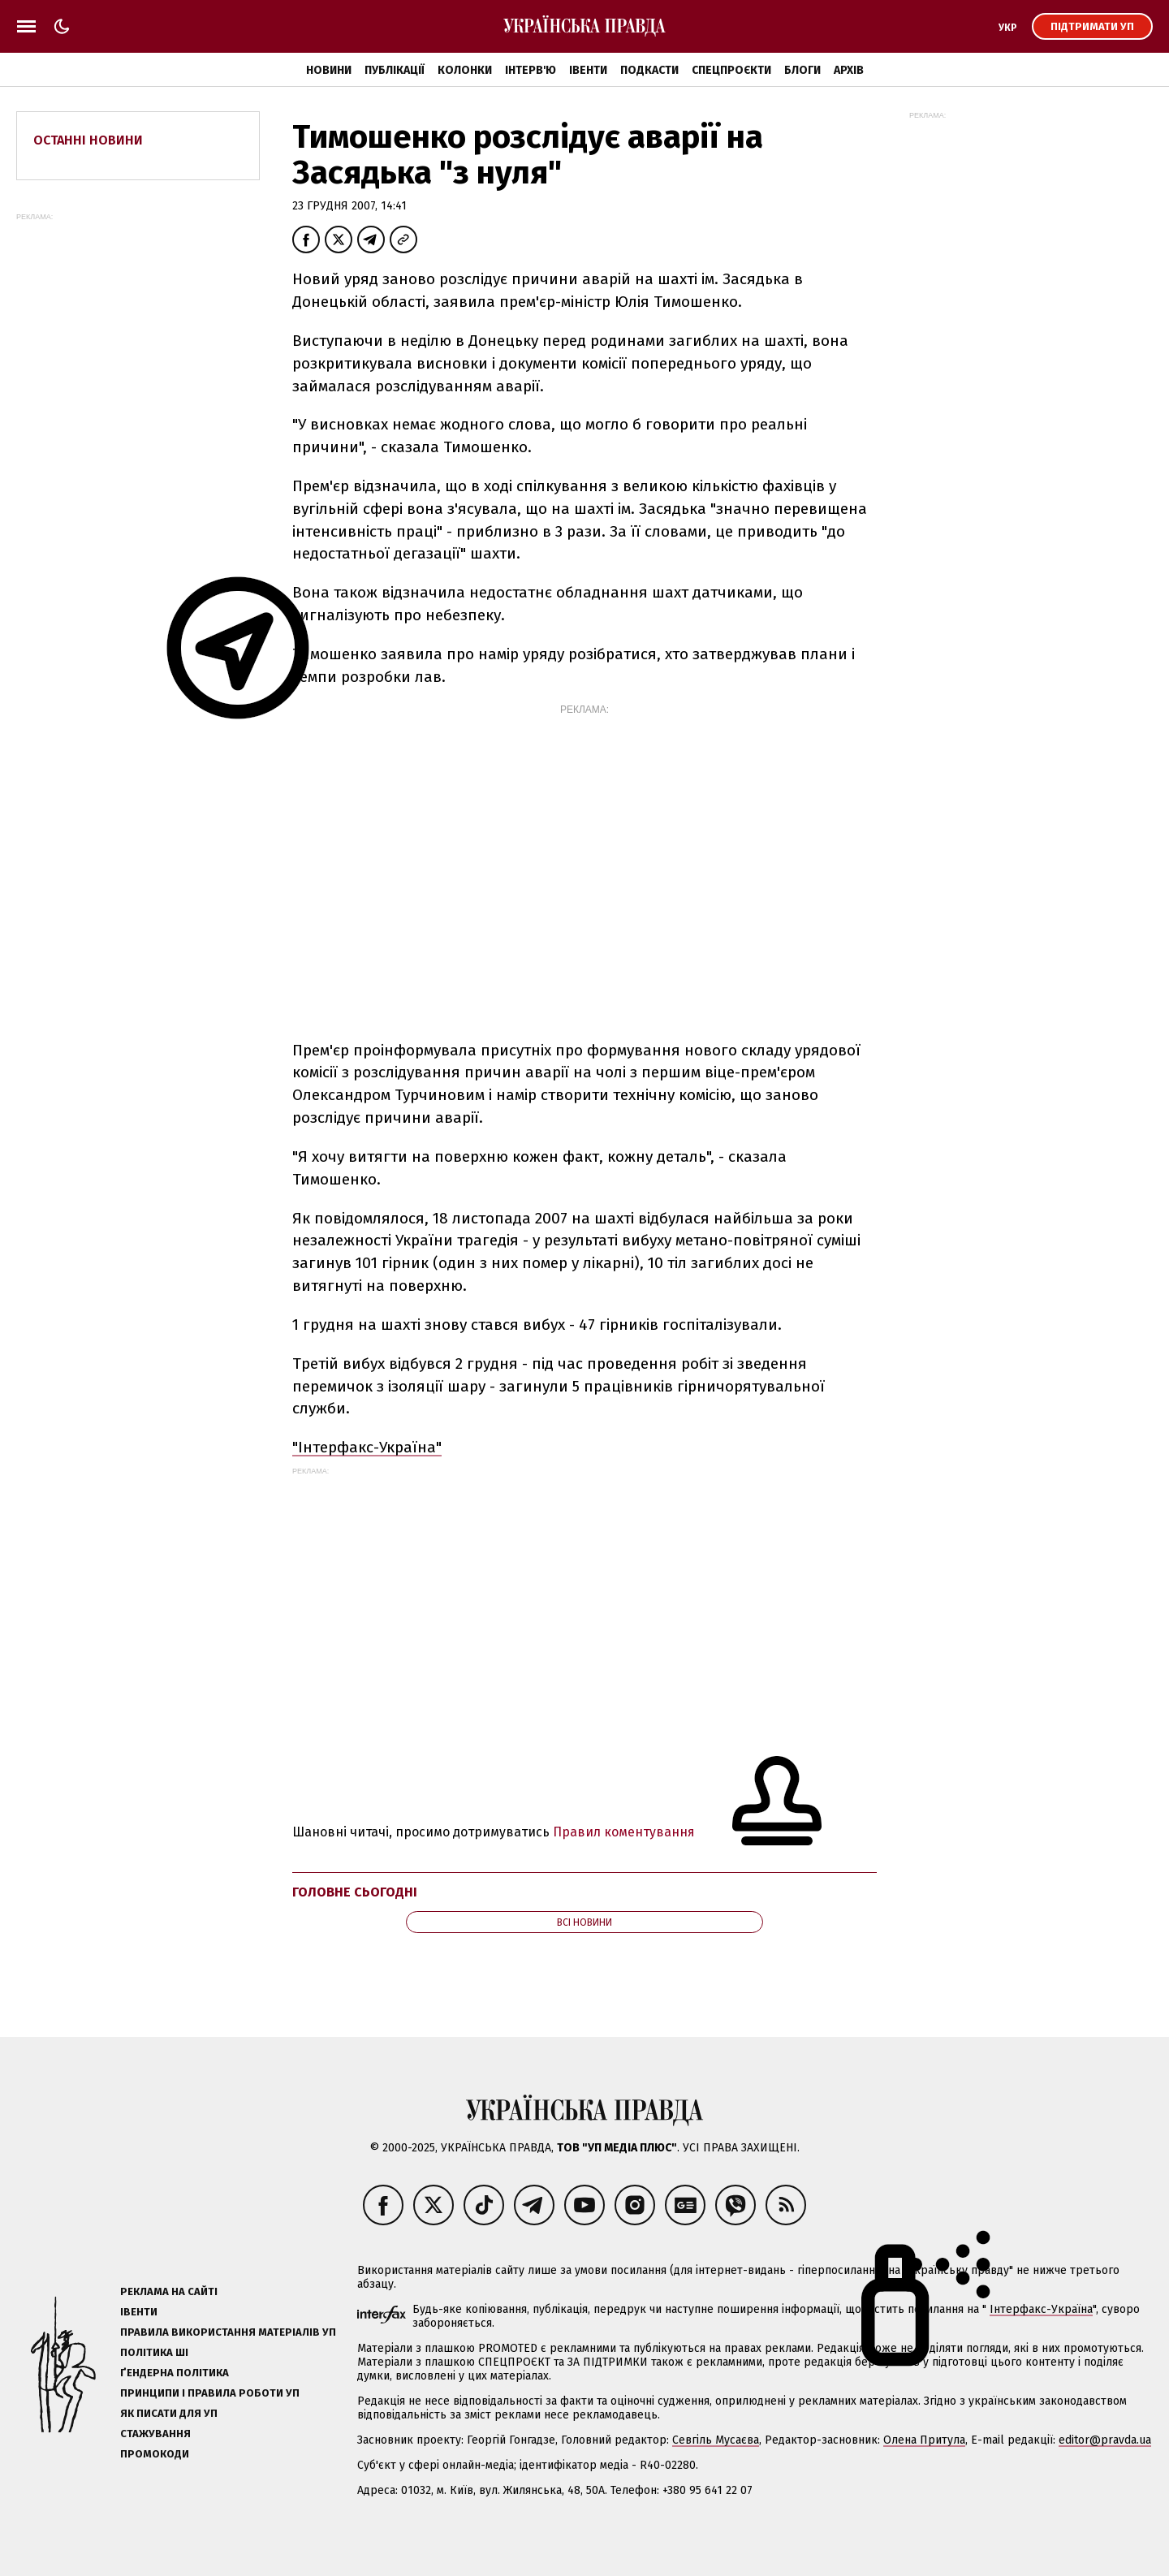 This screenshot has height=2576, width=1169. What do you see at coordinates (922, 2298) in the screenshot?
I see `apply spray or mist effect` at bounding box center [922, 2298].